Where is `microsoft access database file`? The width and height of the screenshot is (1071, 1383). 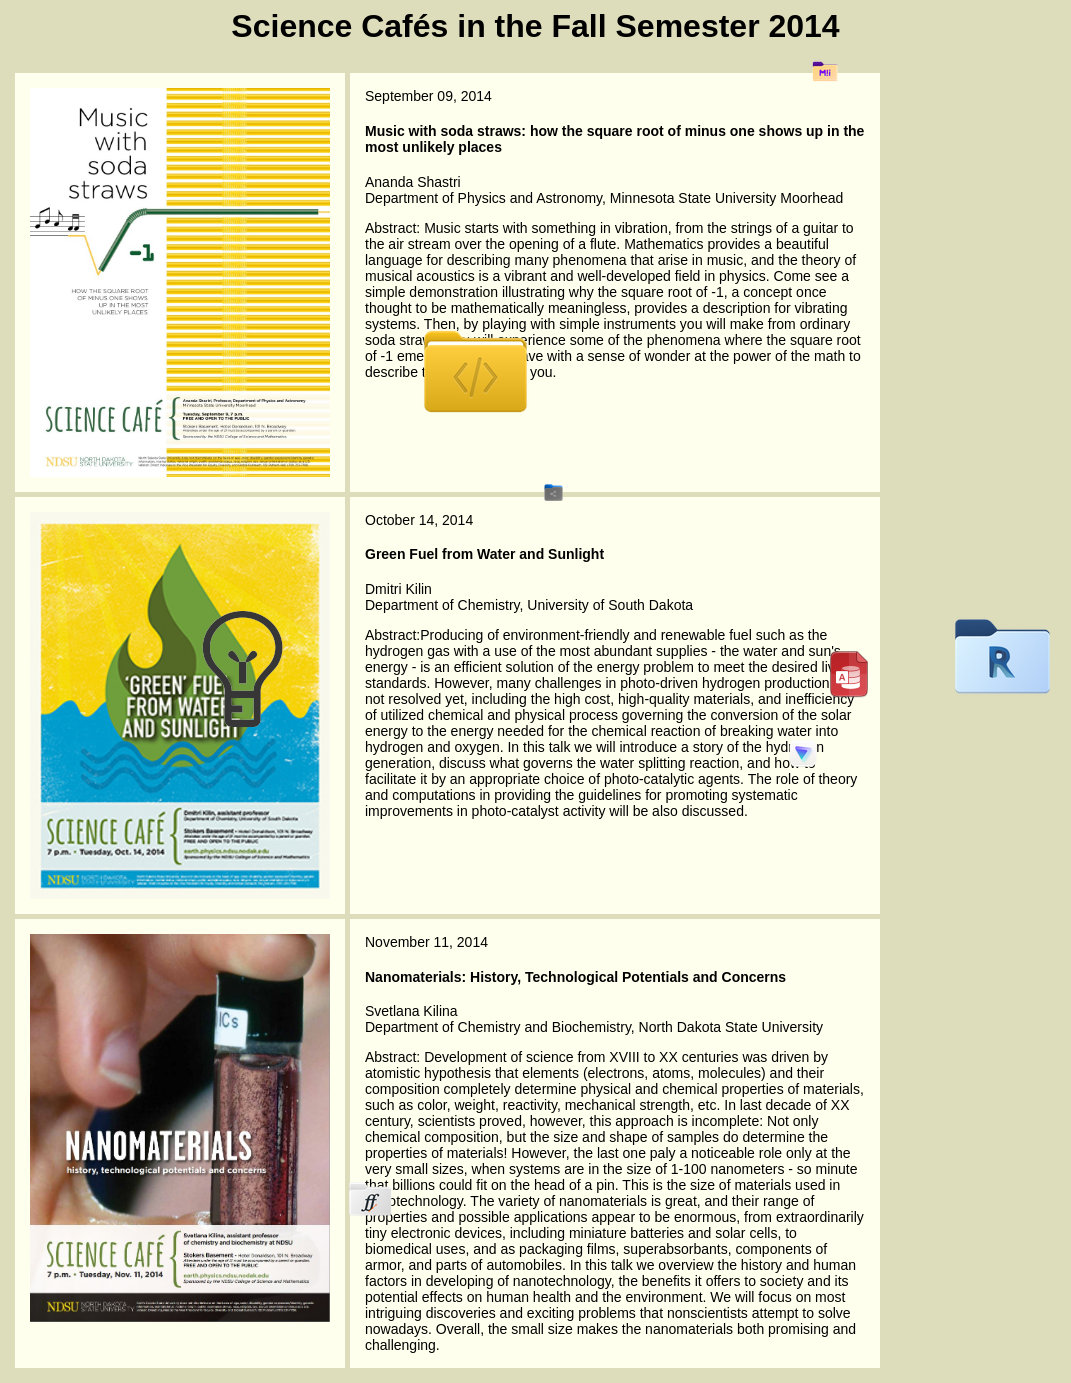 microsoft access database file is located at coordinates (849, 674).